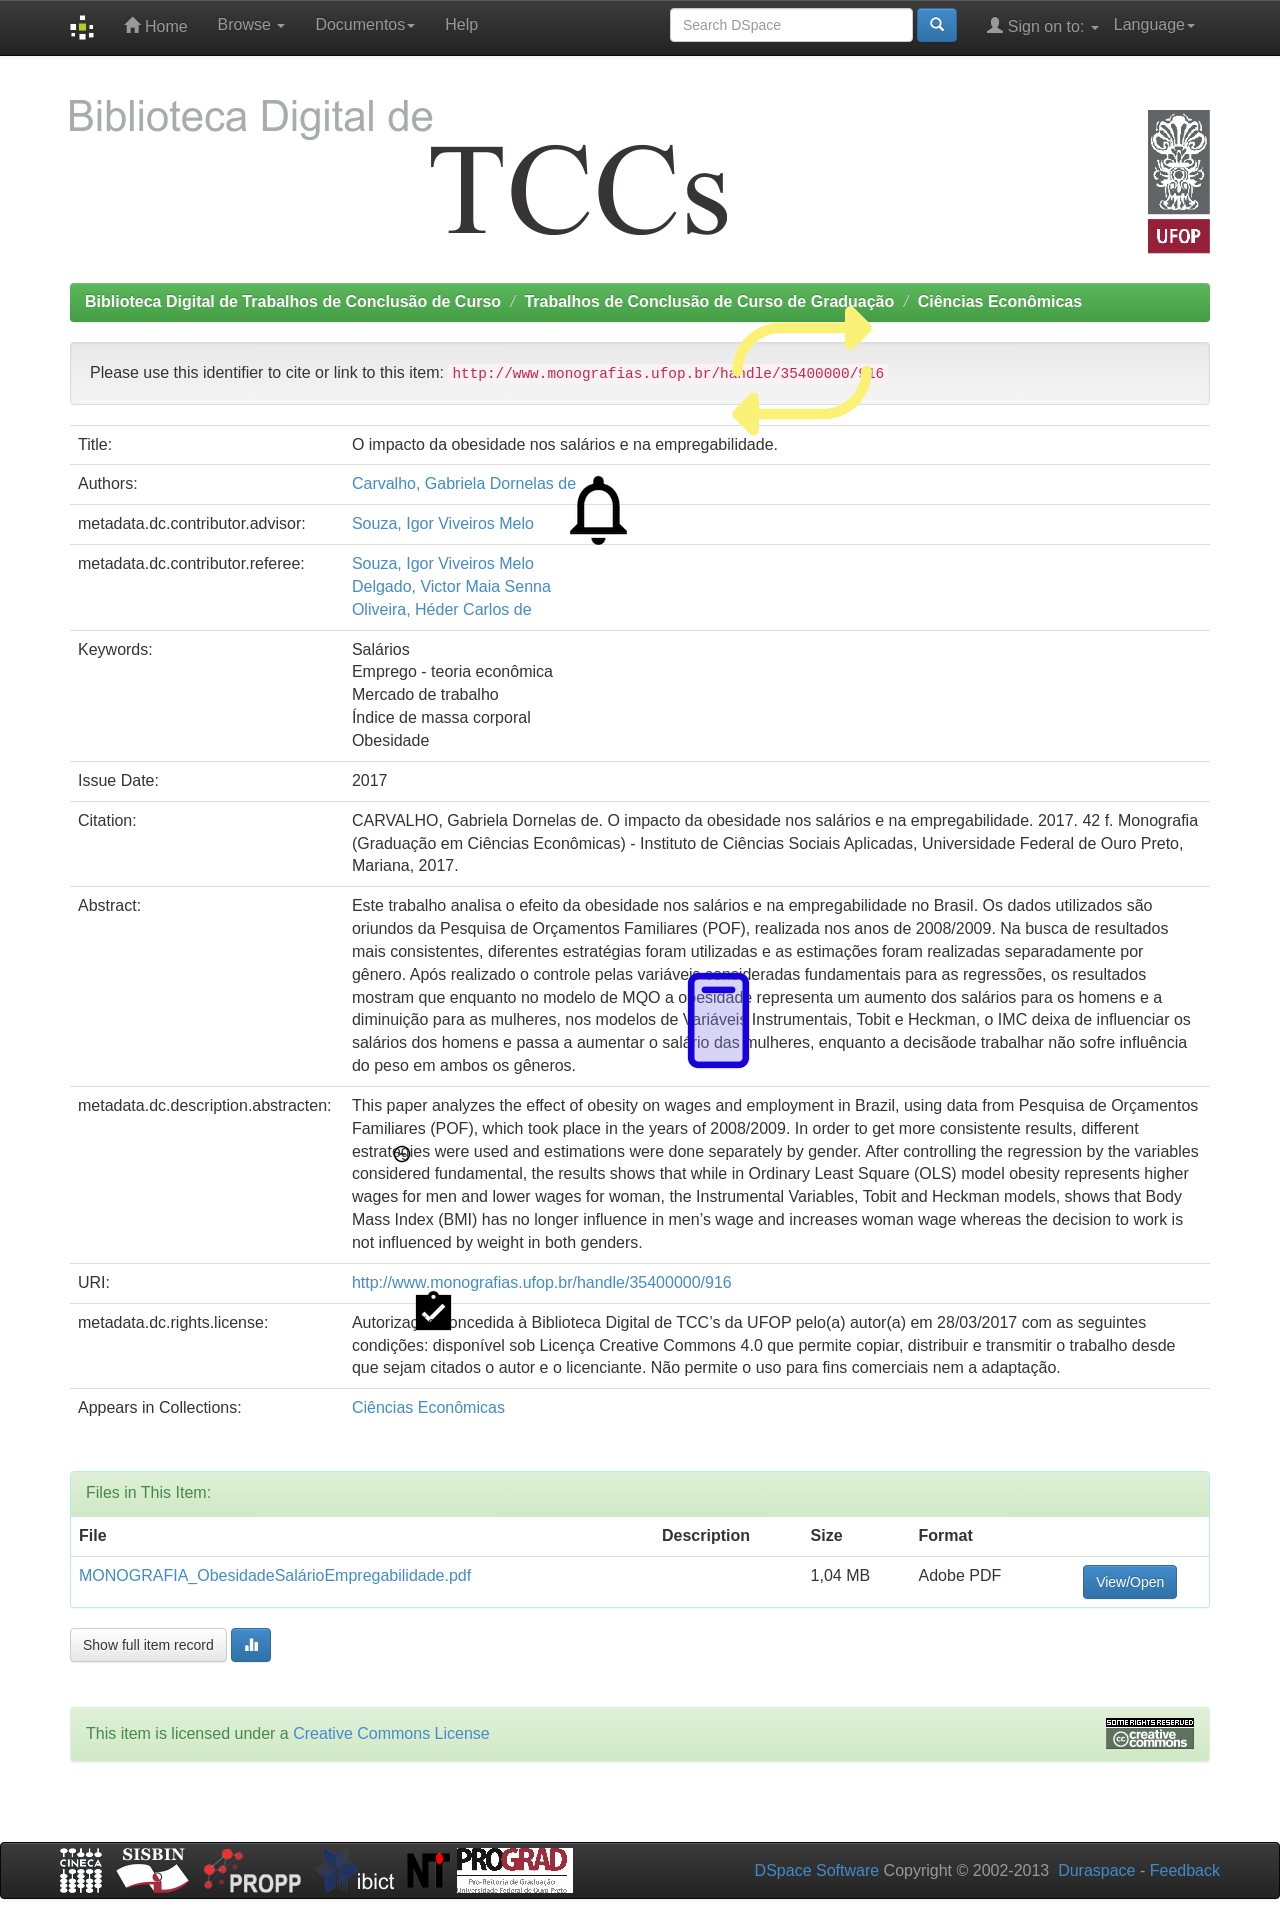  I want to click on view your notifications, so click(598, 509).